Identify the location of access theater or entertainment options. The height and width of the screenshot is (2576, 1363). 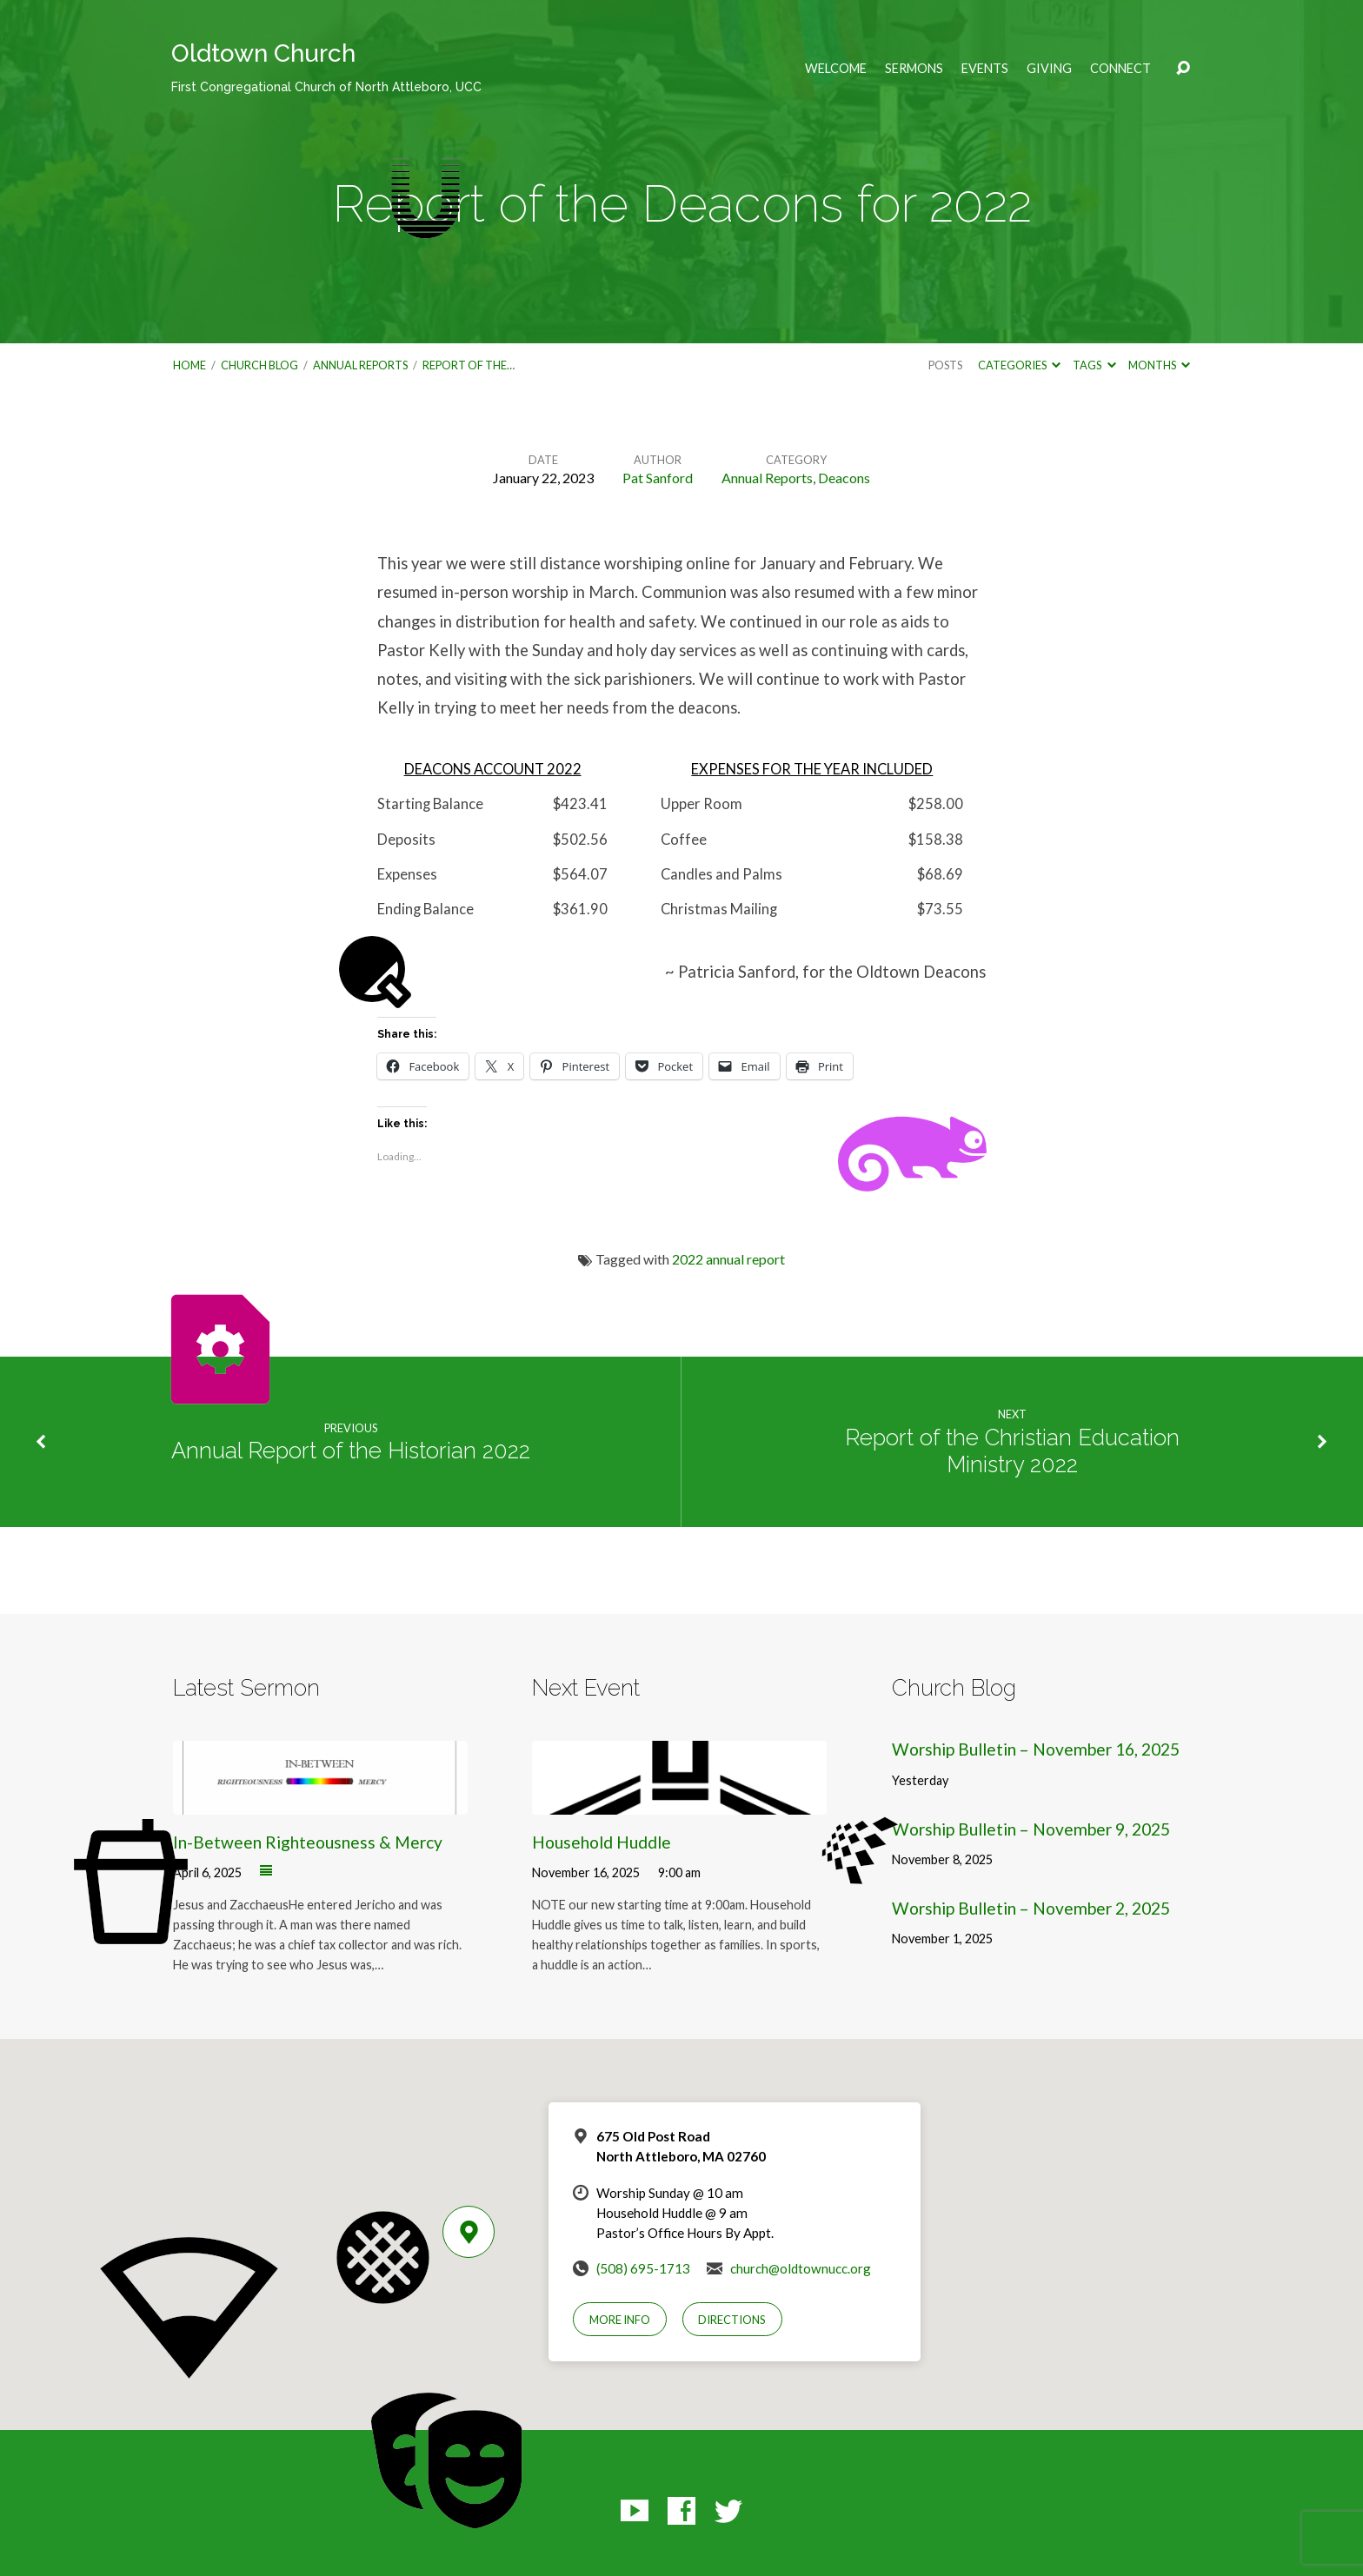
(449, 2461).